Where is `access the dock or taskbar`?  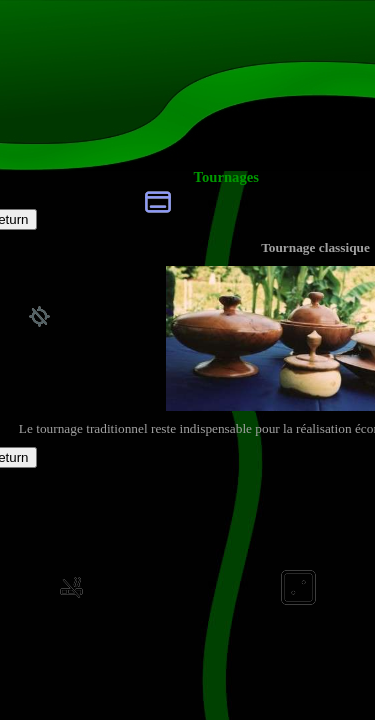
access the dock or taskbar is located at coordinates (158, 202).